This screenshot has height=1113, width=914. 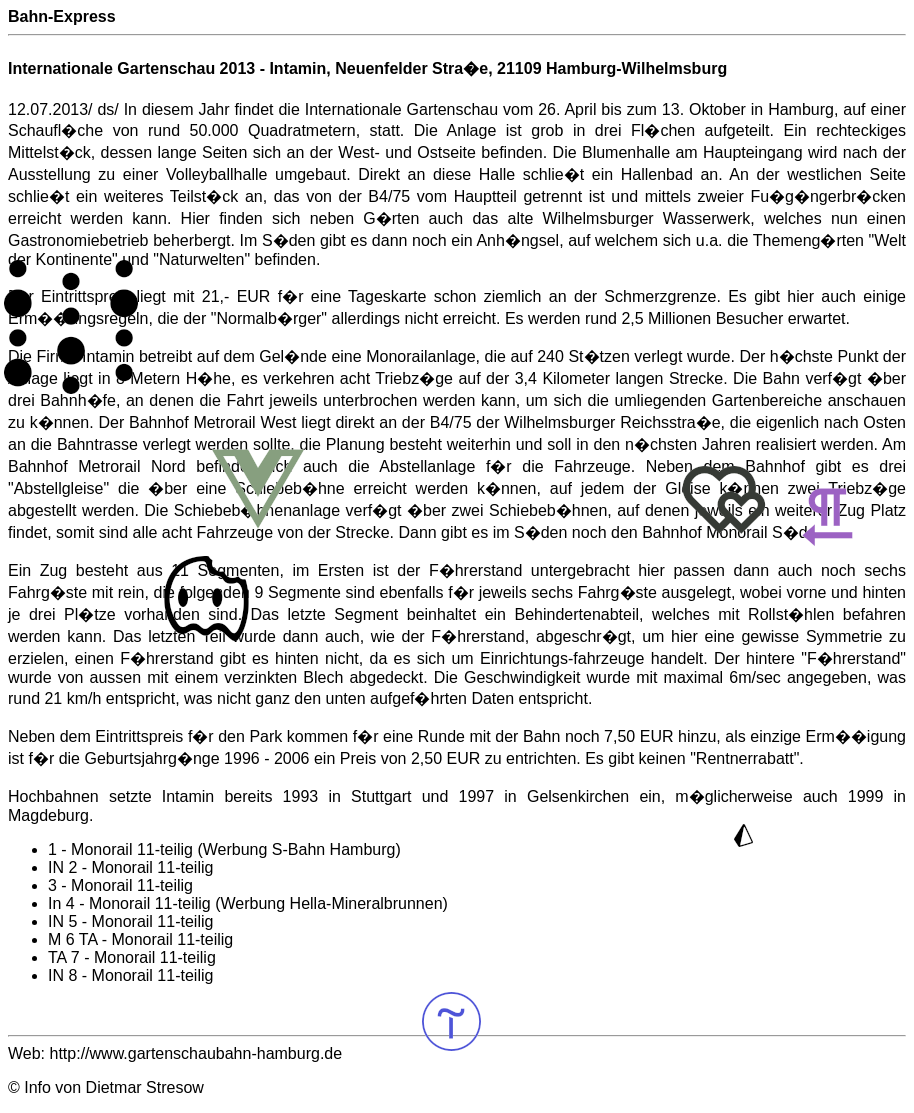 I want to click on open Prisma ORM documentation or dashboard, so click(x=743, y=835).